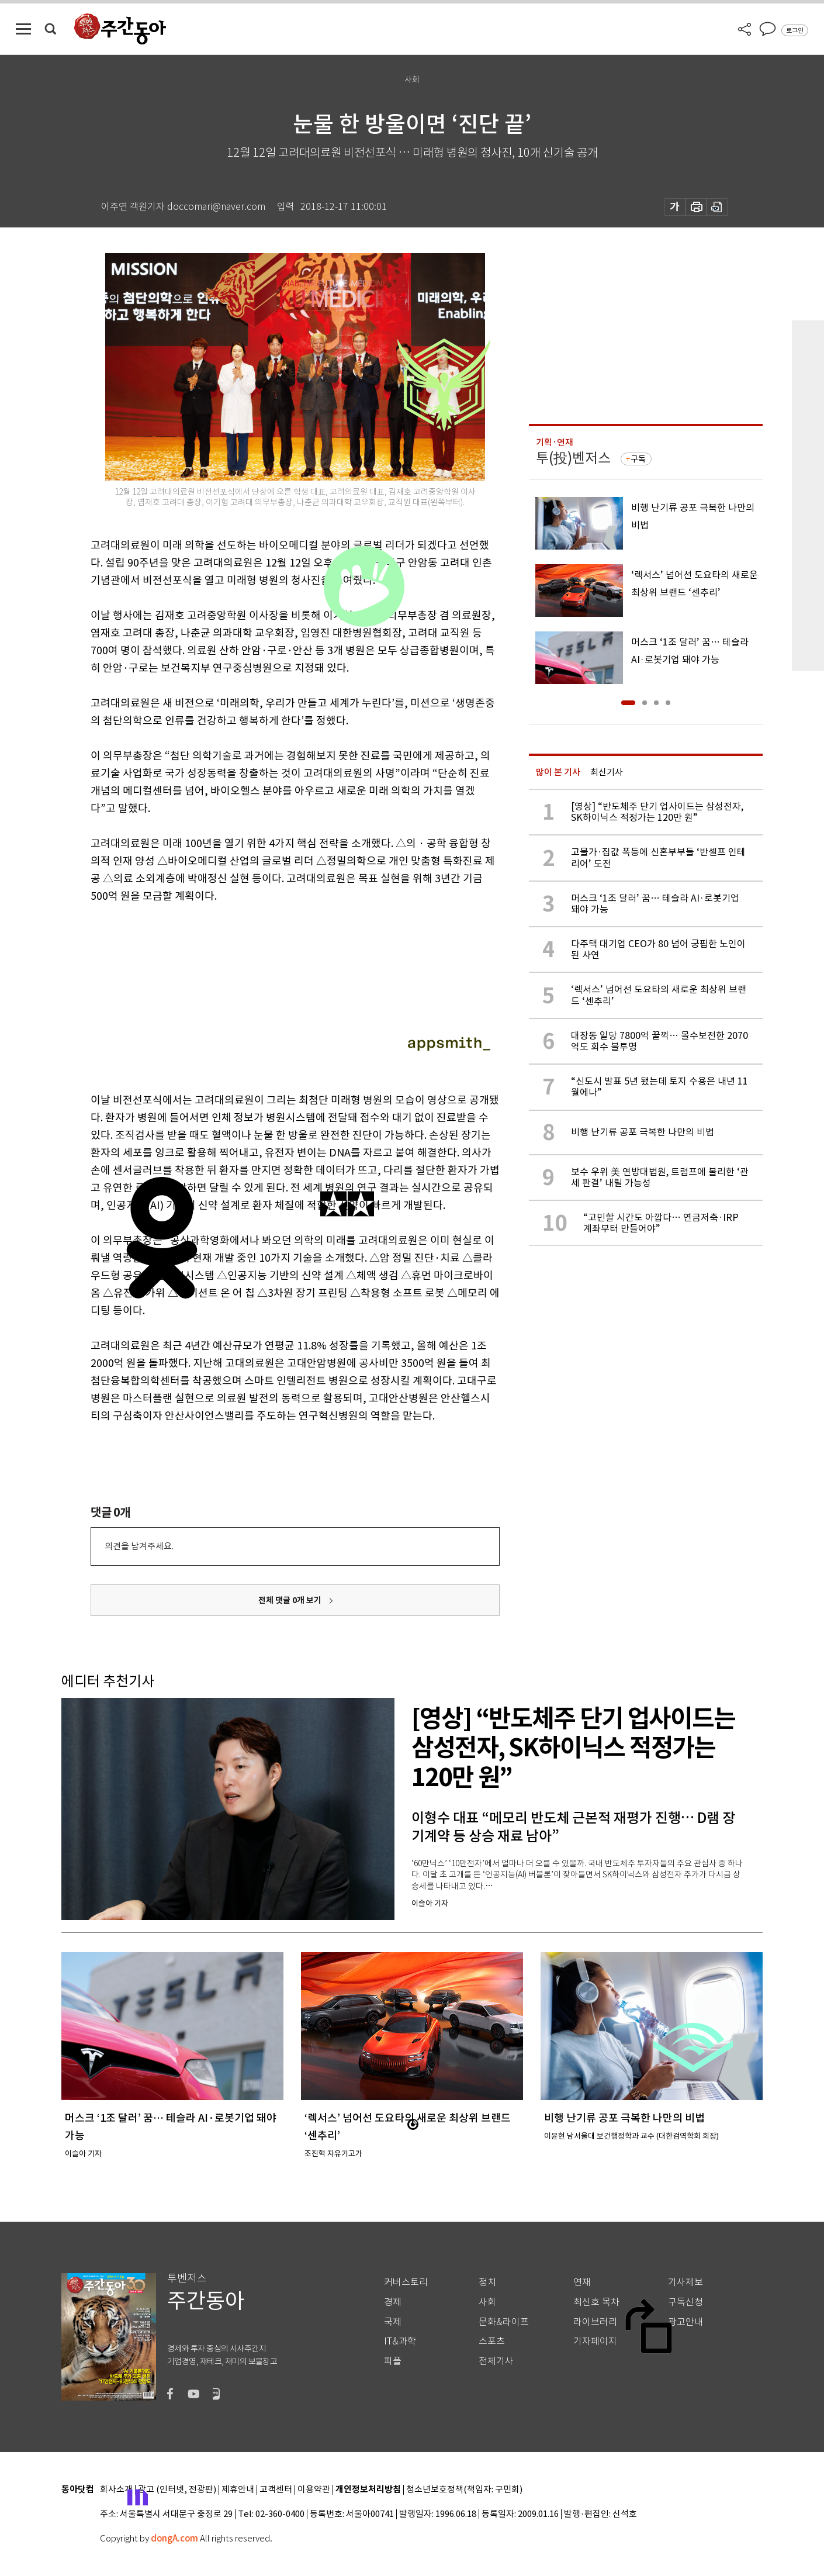  I want to click on open the Player FM podcast app, so click(413, 2124).